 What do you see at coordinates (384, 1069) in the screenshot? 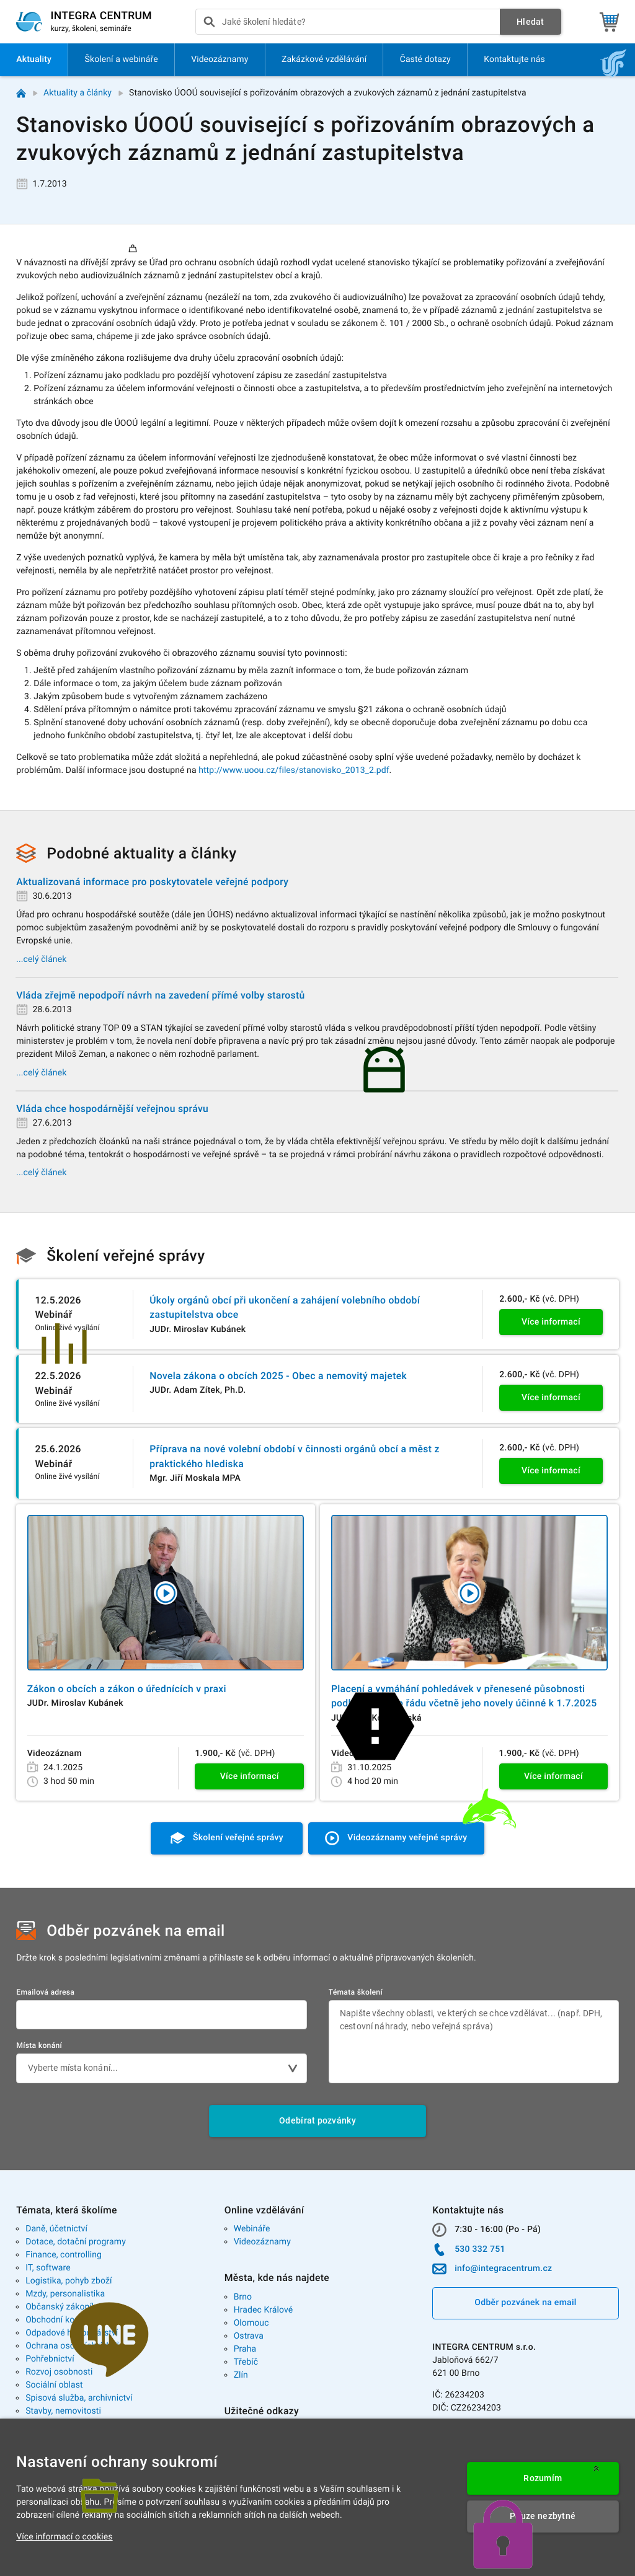
I see `android operating system logo` at bounding box center [384, 1069].